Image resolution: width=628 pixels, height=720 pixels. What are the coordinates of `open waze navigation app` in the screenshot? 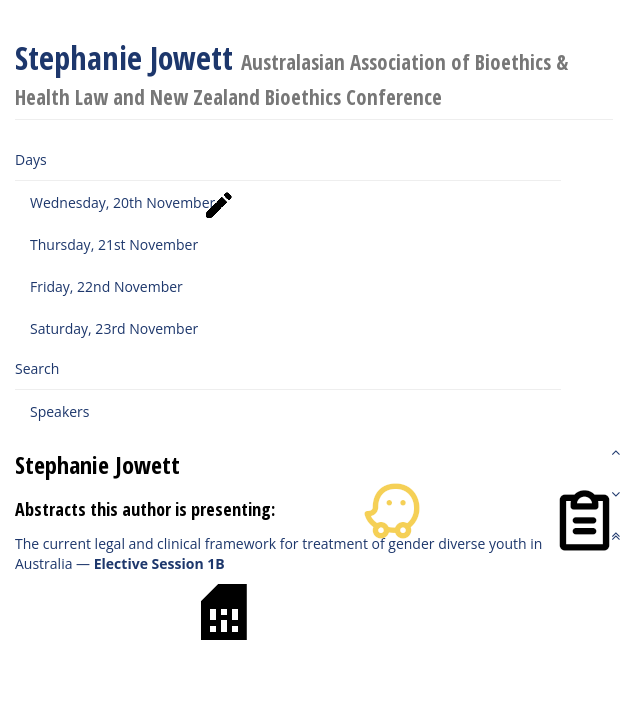 It's located at (392, 511).